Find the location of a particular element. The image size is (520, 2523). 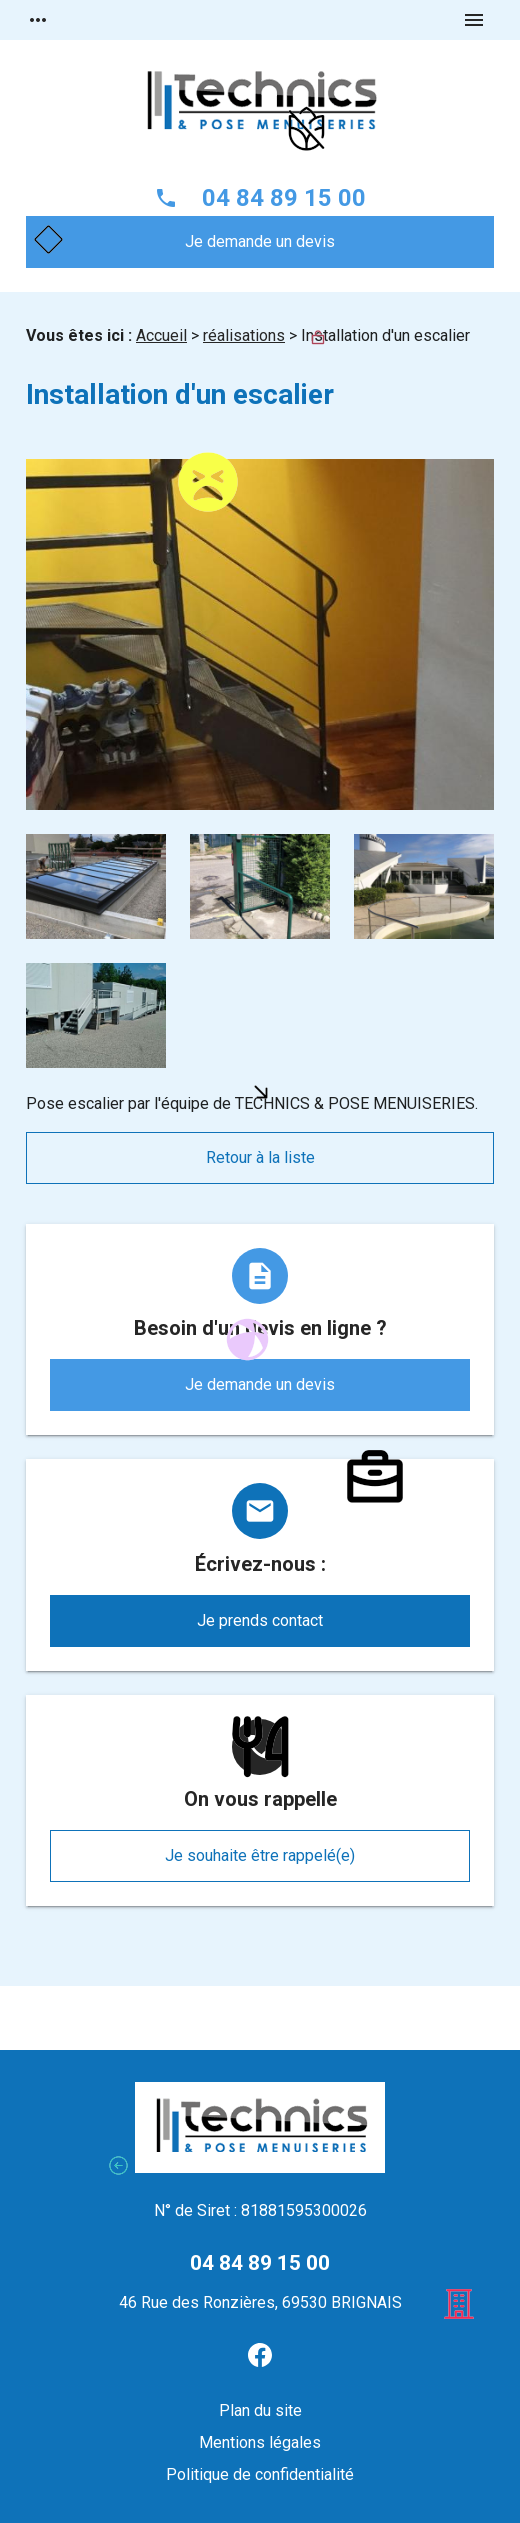

access food and dining options is located at coordinates (261, 1745).